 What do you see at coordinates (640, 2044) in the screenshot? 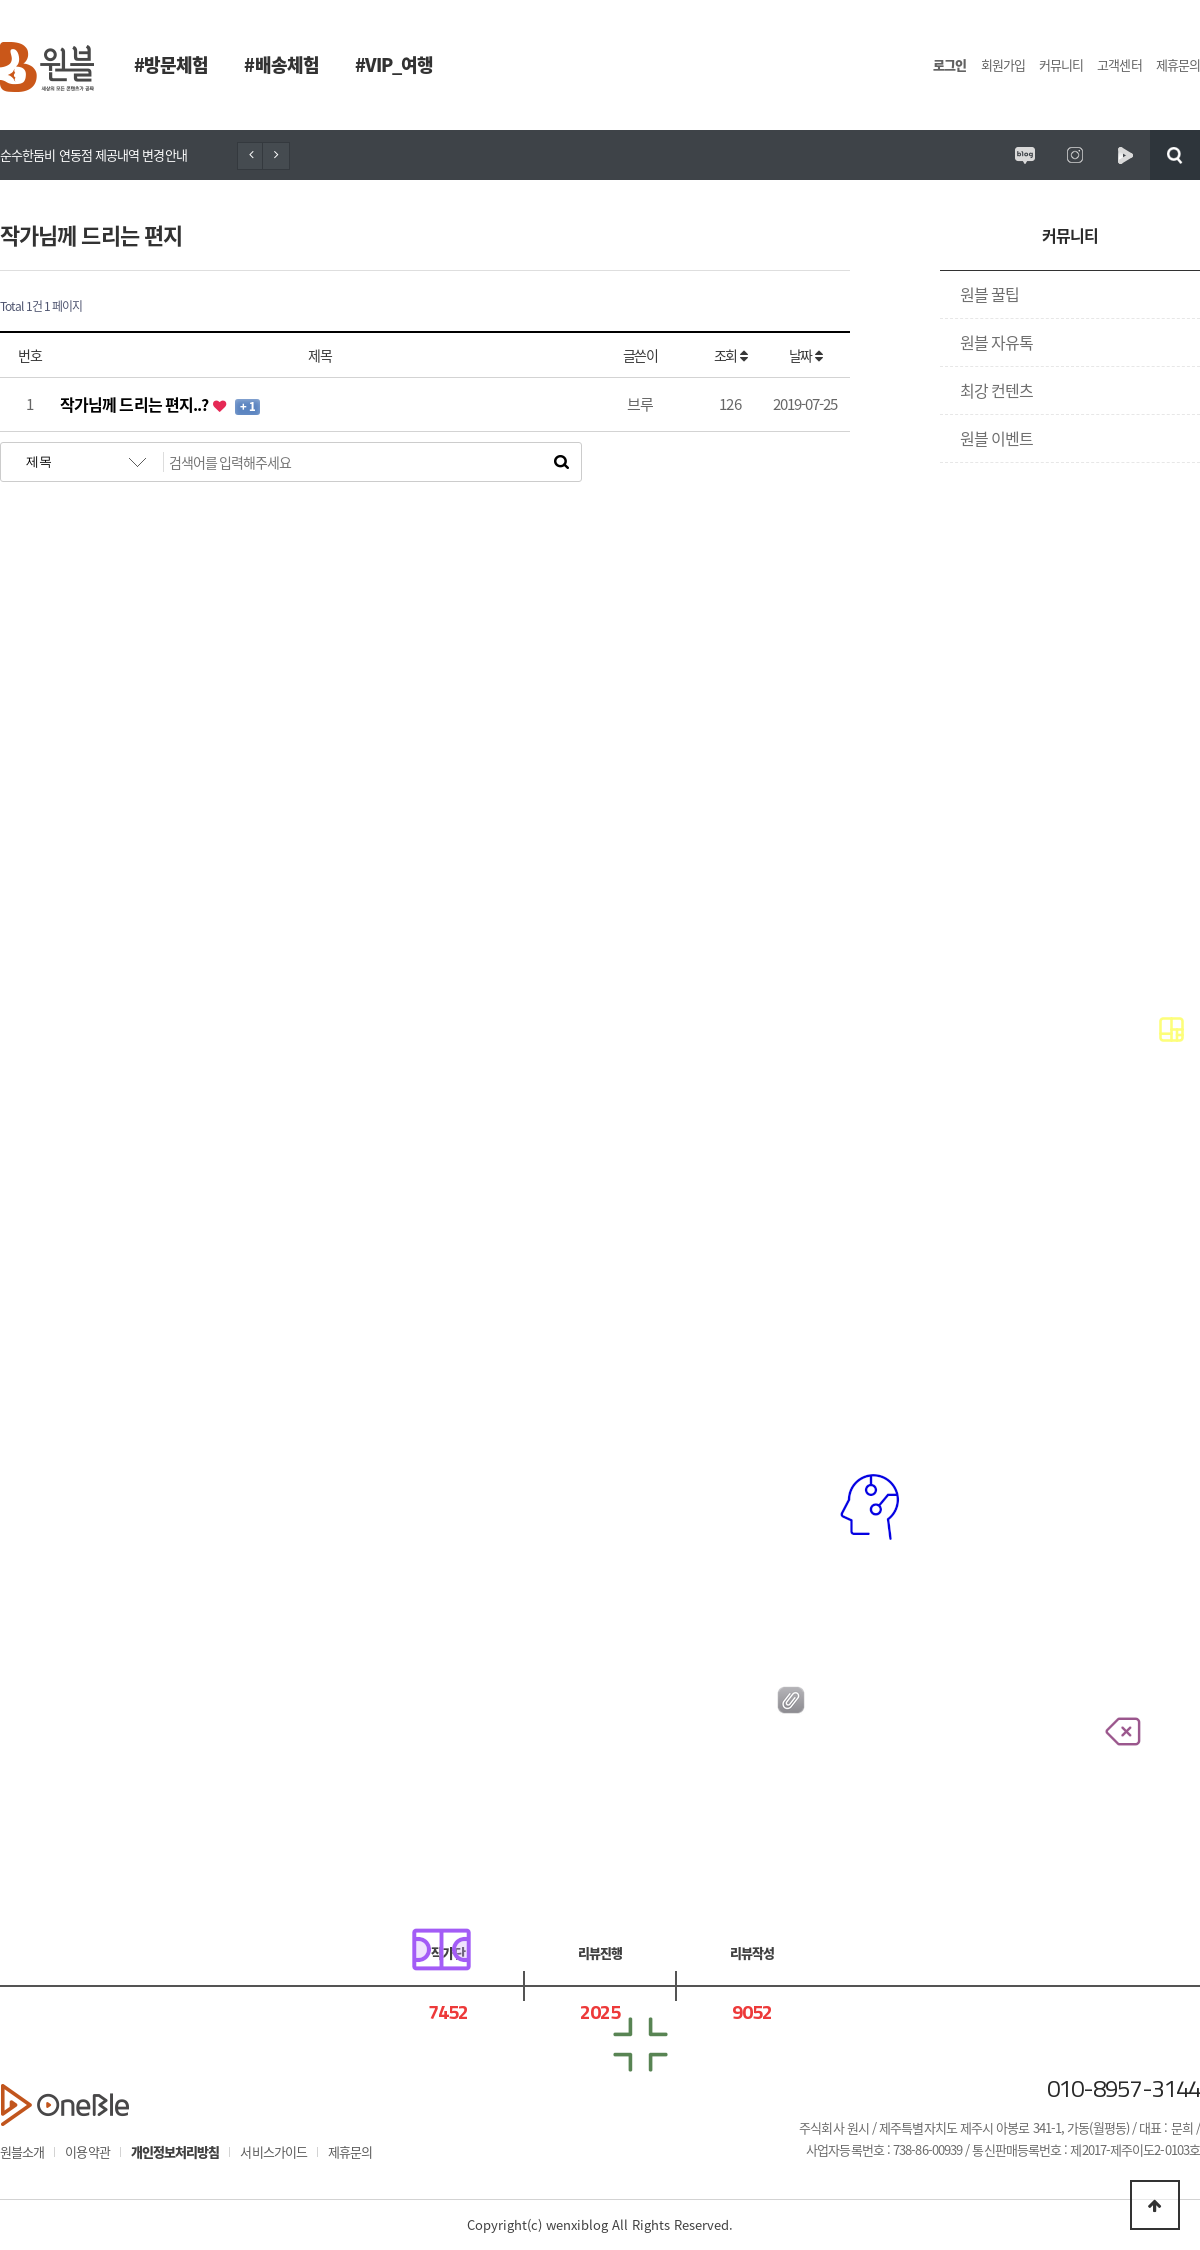
I see `exit fullscreen mode` at bounding box center [640, 2044].